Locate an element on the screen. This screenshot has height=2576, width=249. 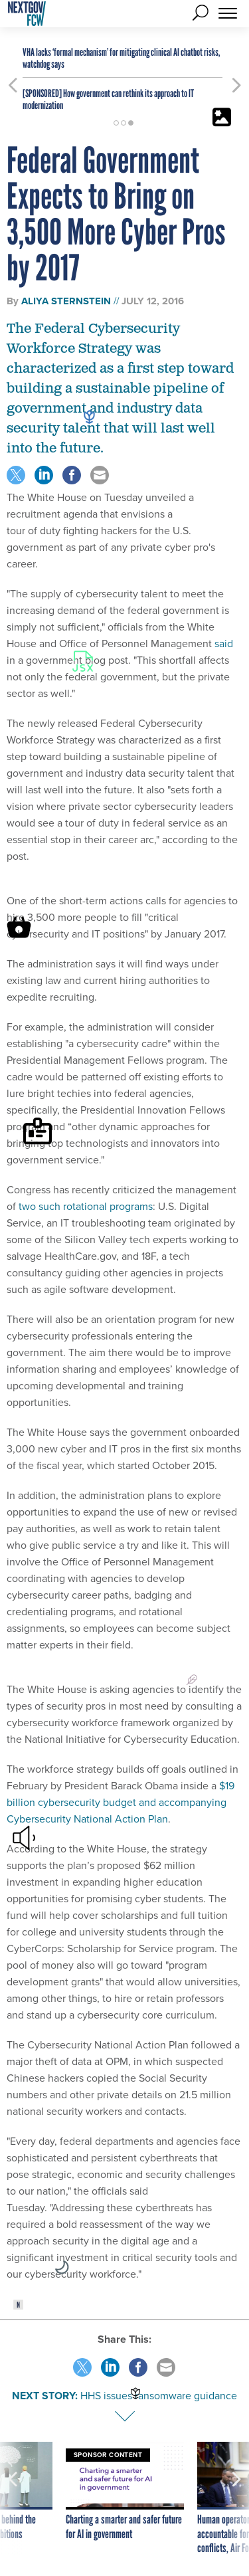
switch to dark mode is located at coordinates (62, 2267).